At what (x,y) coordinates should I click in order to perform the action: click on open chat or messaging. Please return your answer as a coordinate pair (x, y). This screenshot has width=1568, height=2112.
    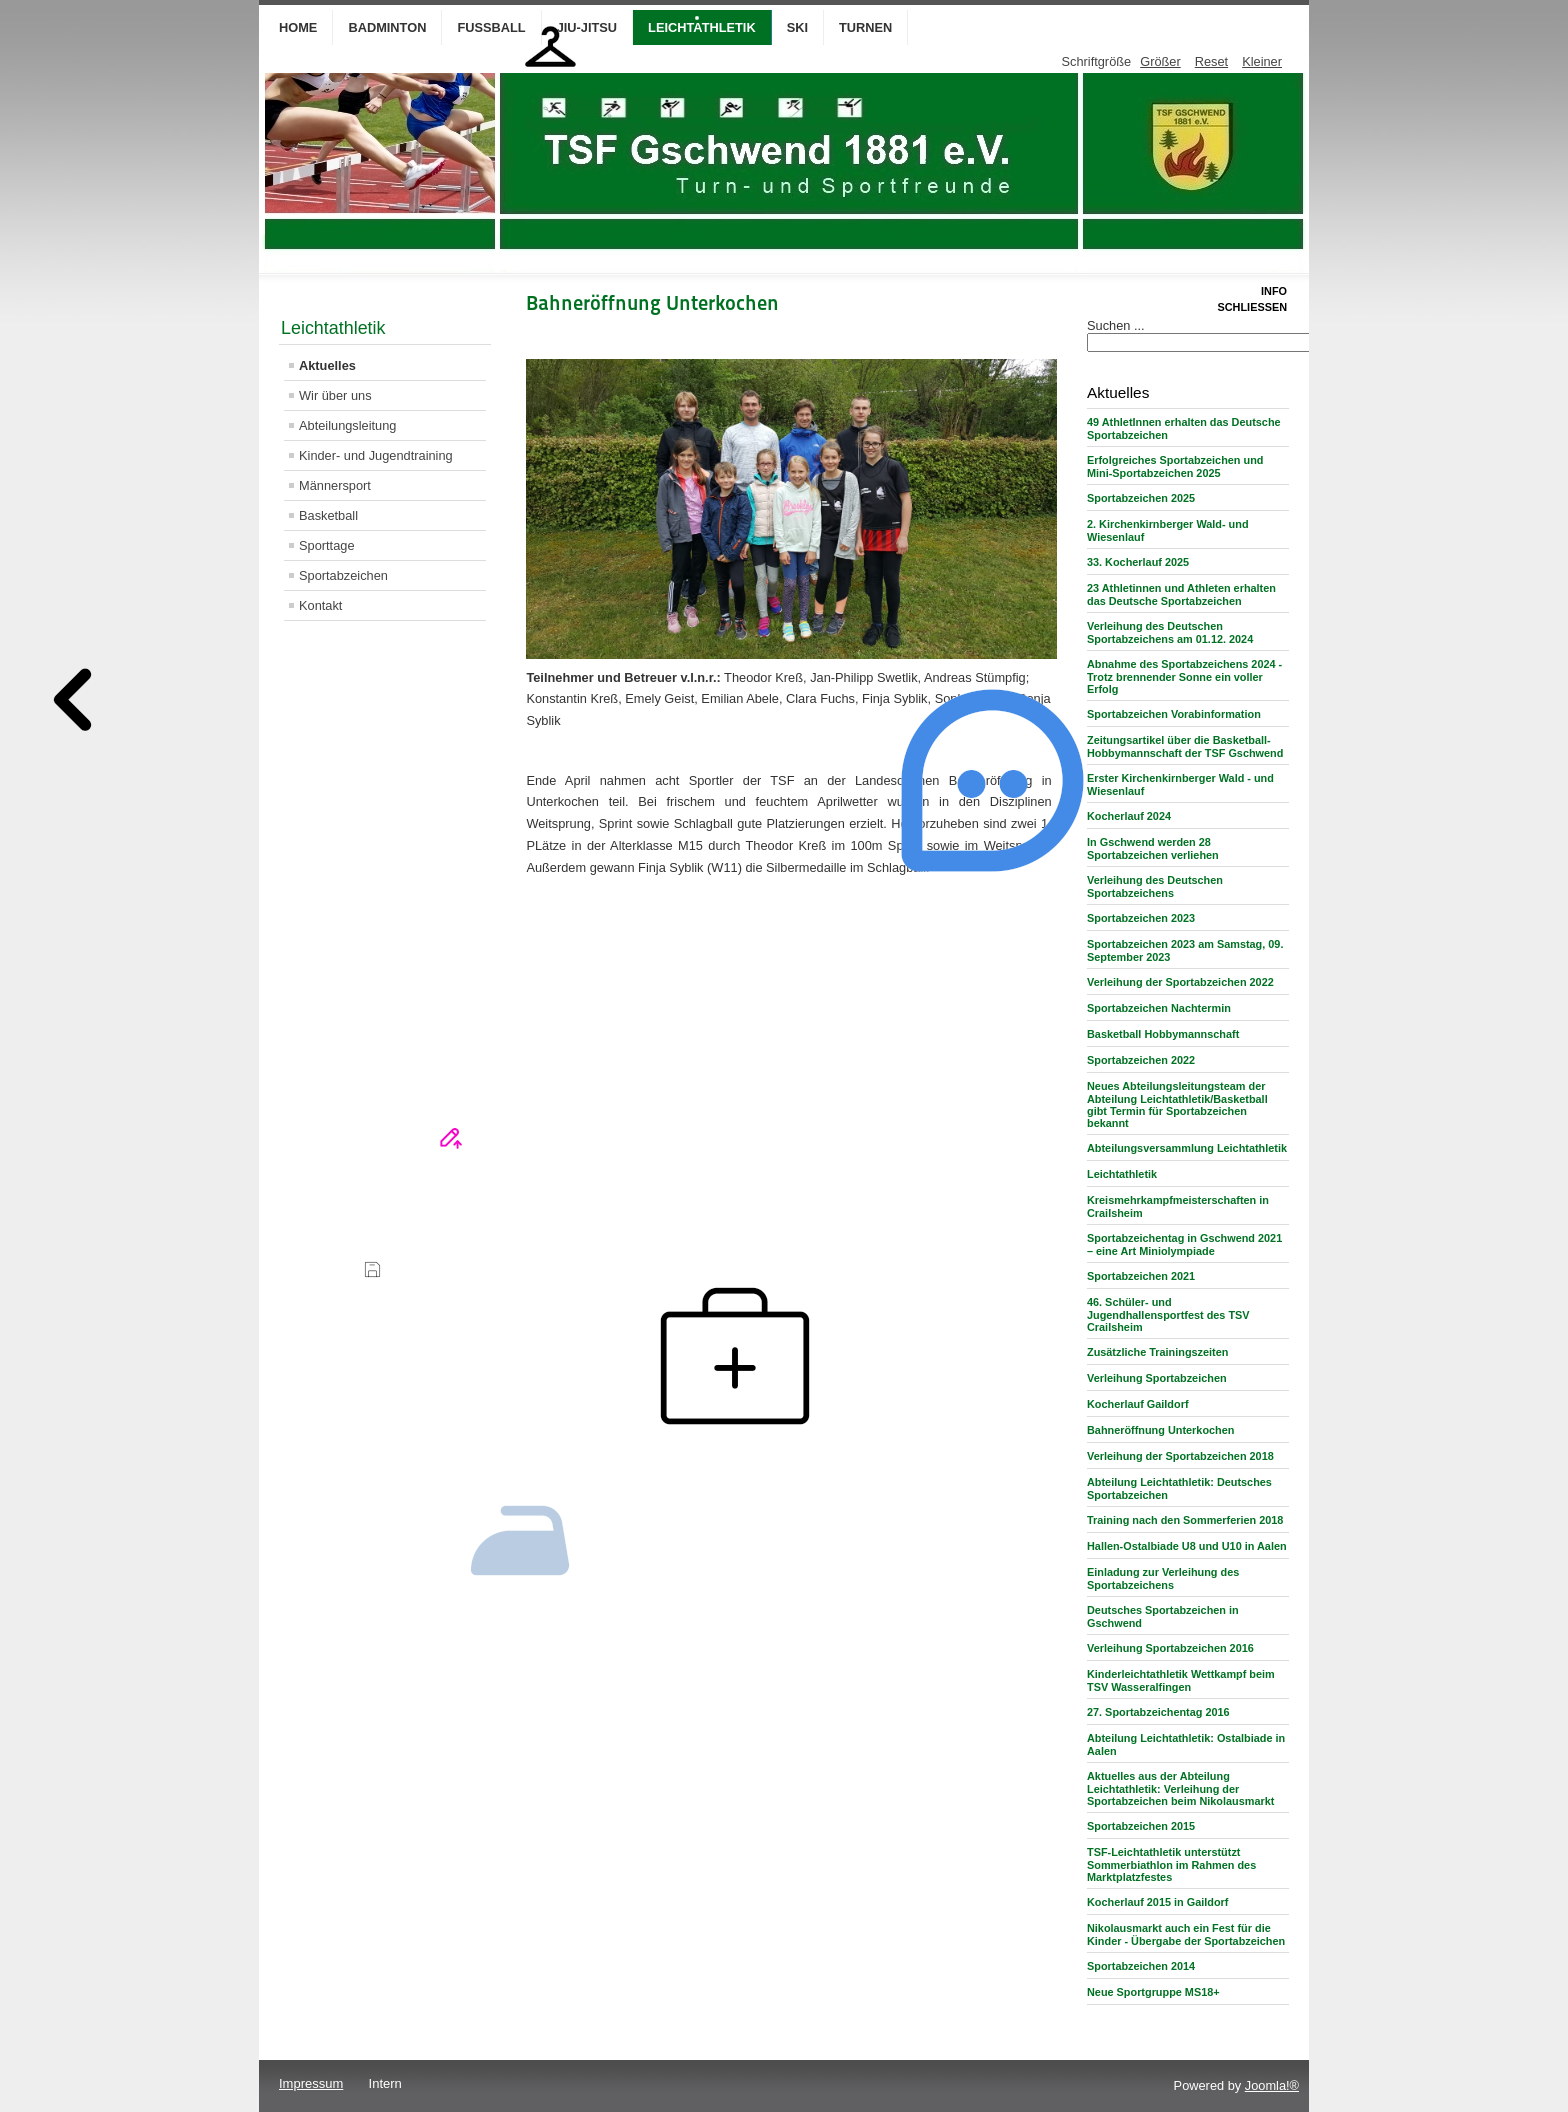
    Looking at the image, I should click on (989, 784).